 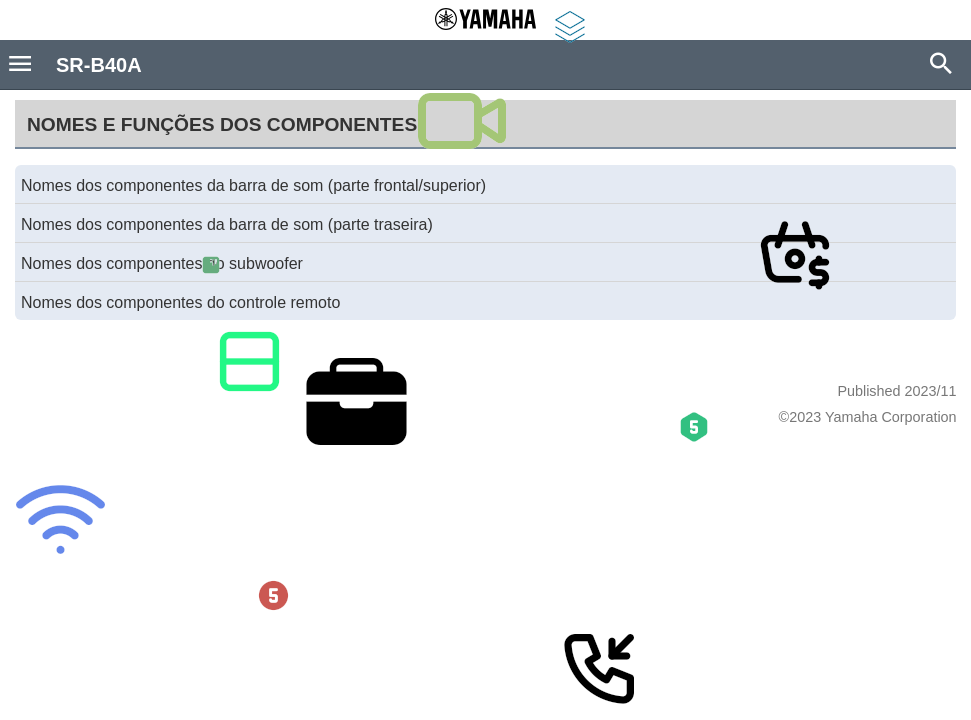 I want to click on align content to top-right corner, so click(x=211, y=265).